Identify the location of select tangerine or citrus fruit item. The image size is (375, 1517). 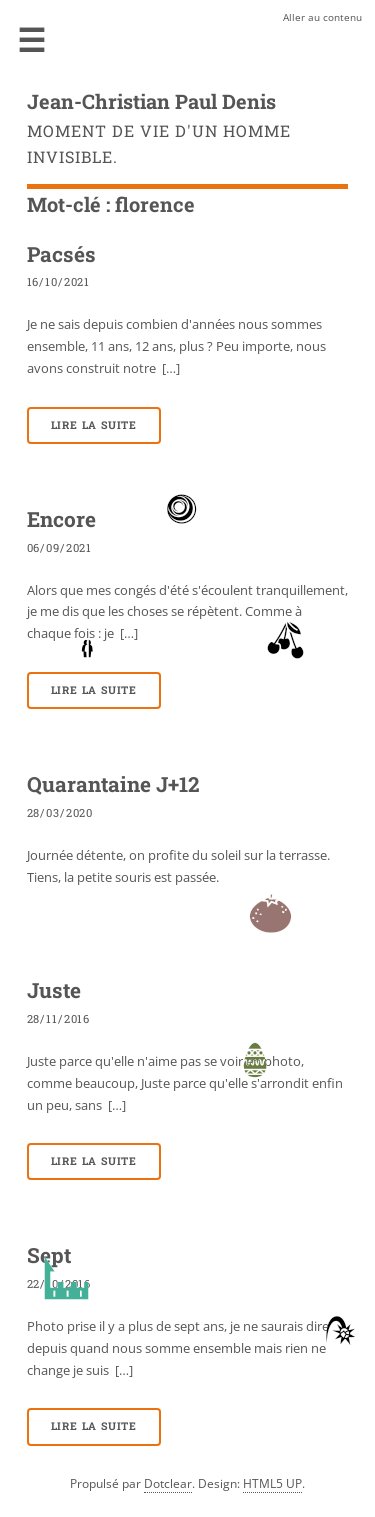
(270, 913).